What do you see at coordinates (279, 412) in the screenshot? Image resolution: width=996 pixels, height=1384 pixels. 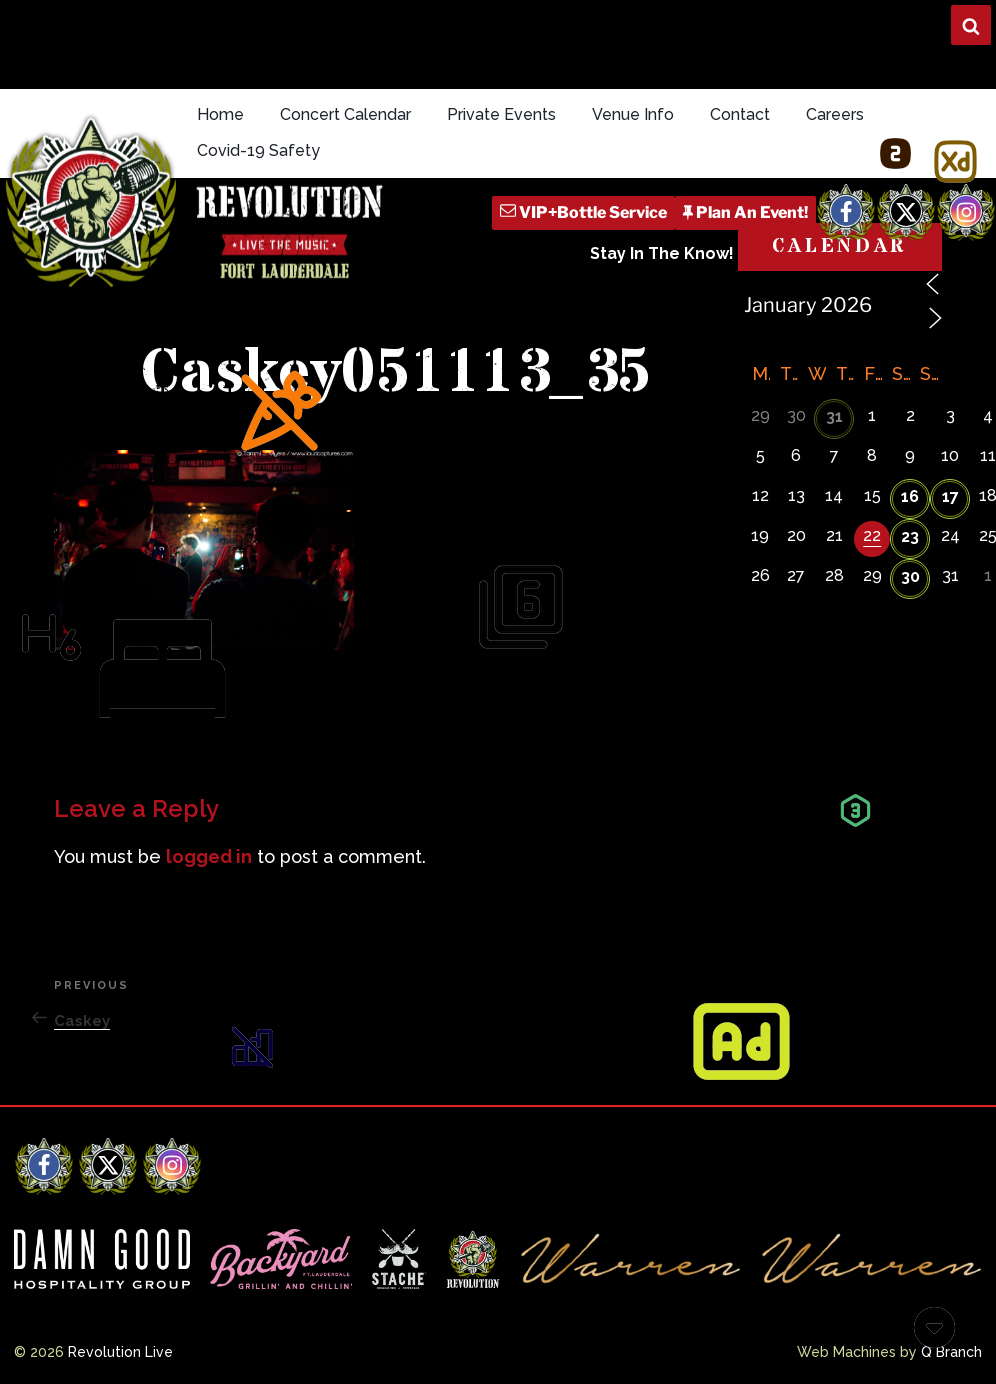 I see `disable vegetable or vegan filter` at bounding box center [279, 412].